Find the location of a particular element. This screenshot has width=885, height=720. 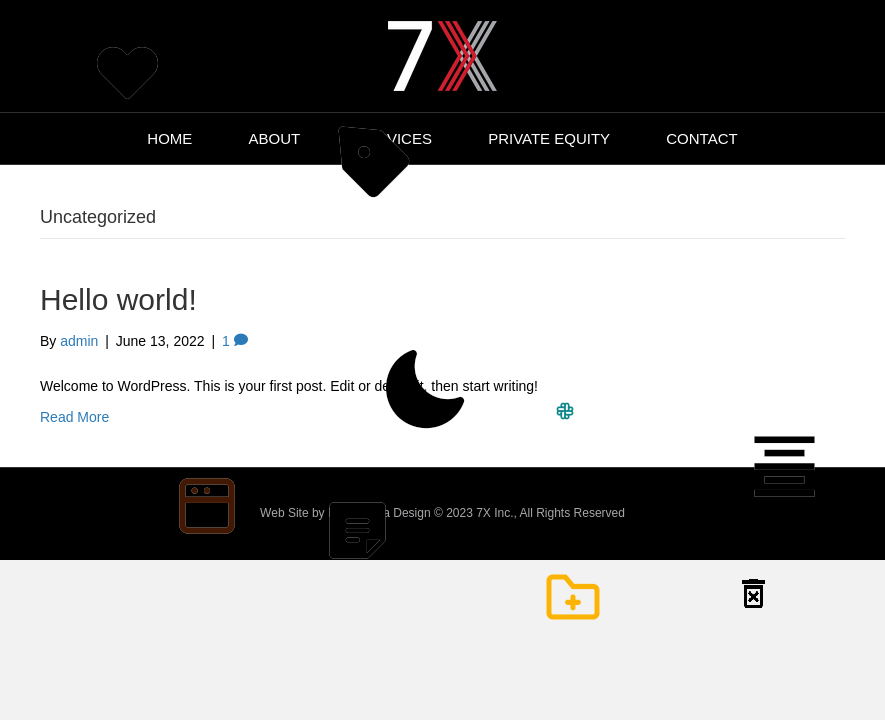

center align text is located at coordinates (784, 466).